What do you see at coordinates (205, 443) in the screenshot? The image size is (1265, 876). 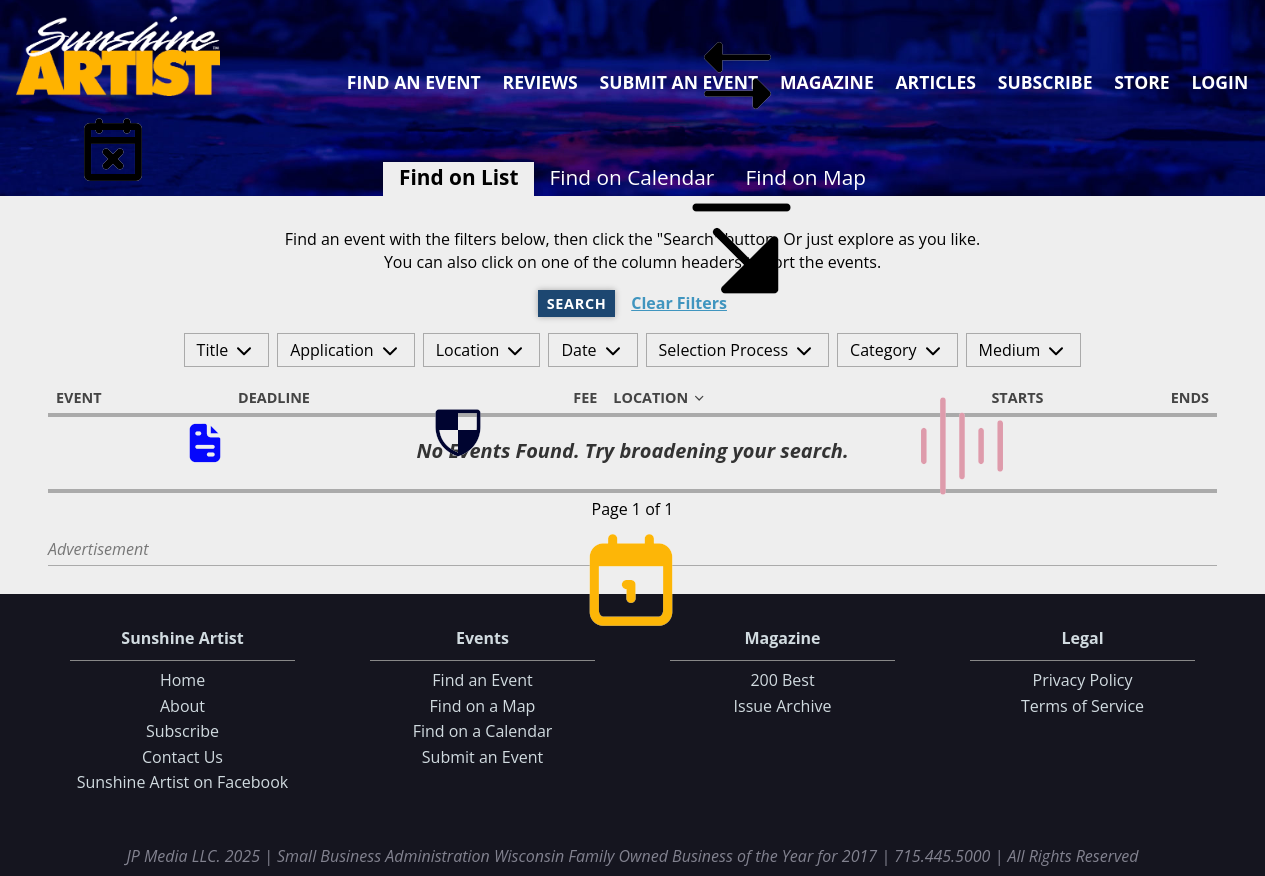 I see `view invoice or billing document` at bounding box center [205, 443].